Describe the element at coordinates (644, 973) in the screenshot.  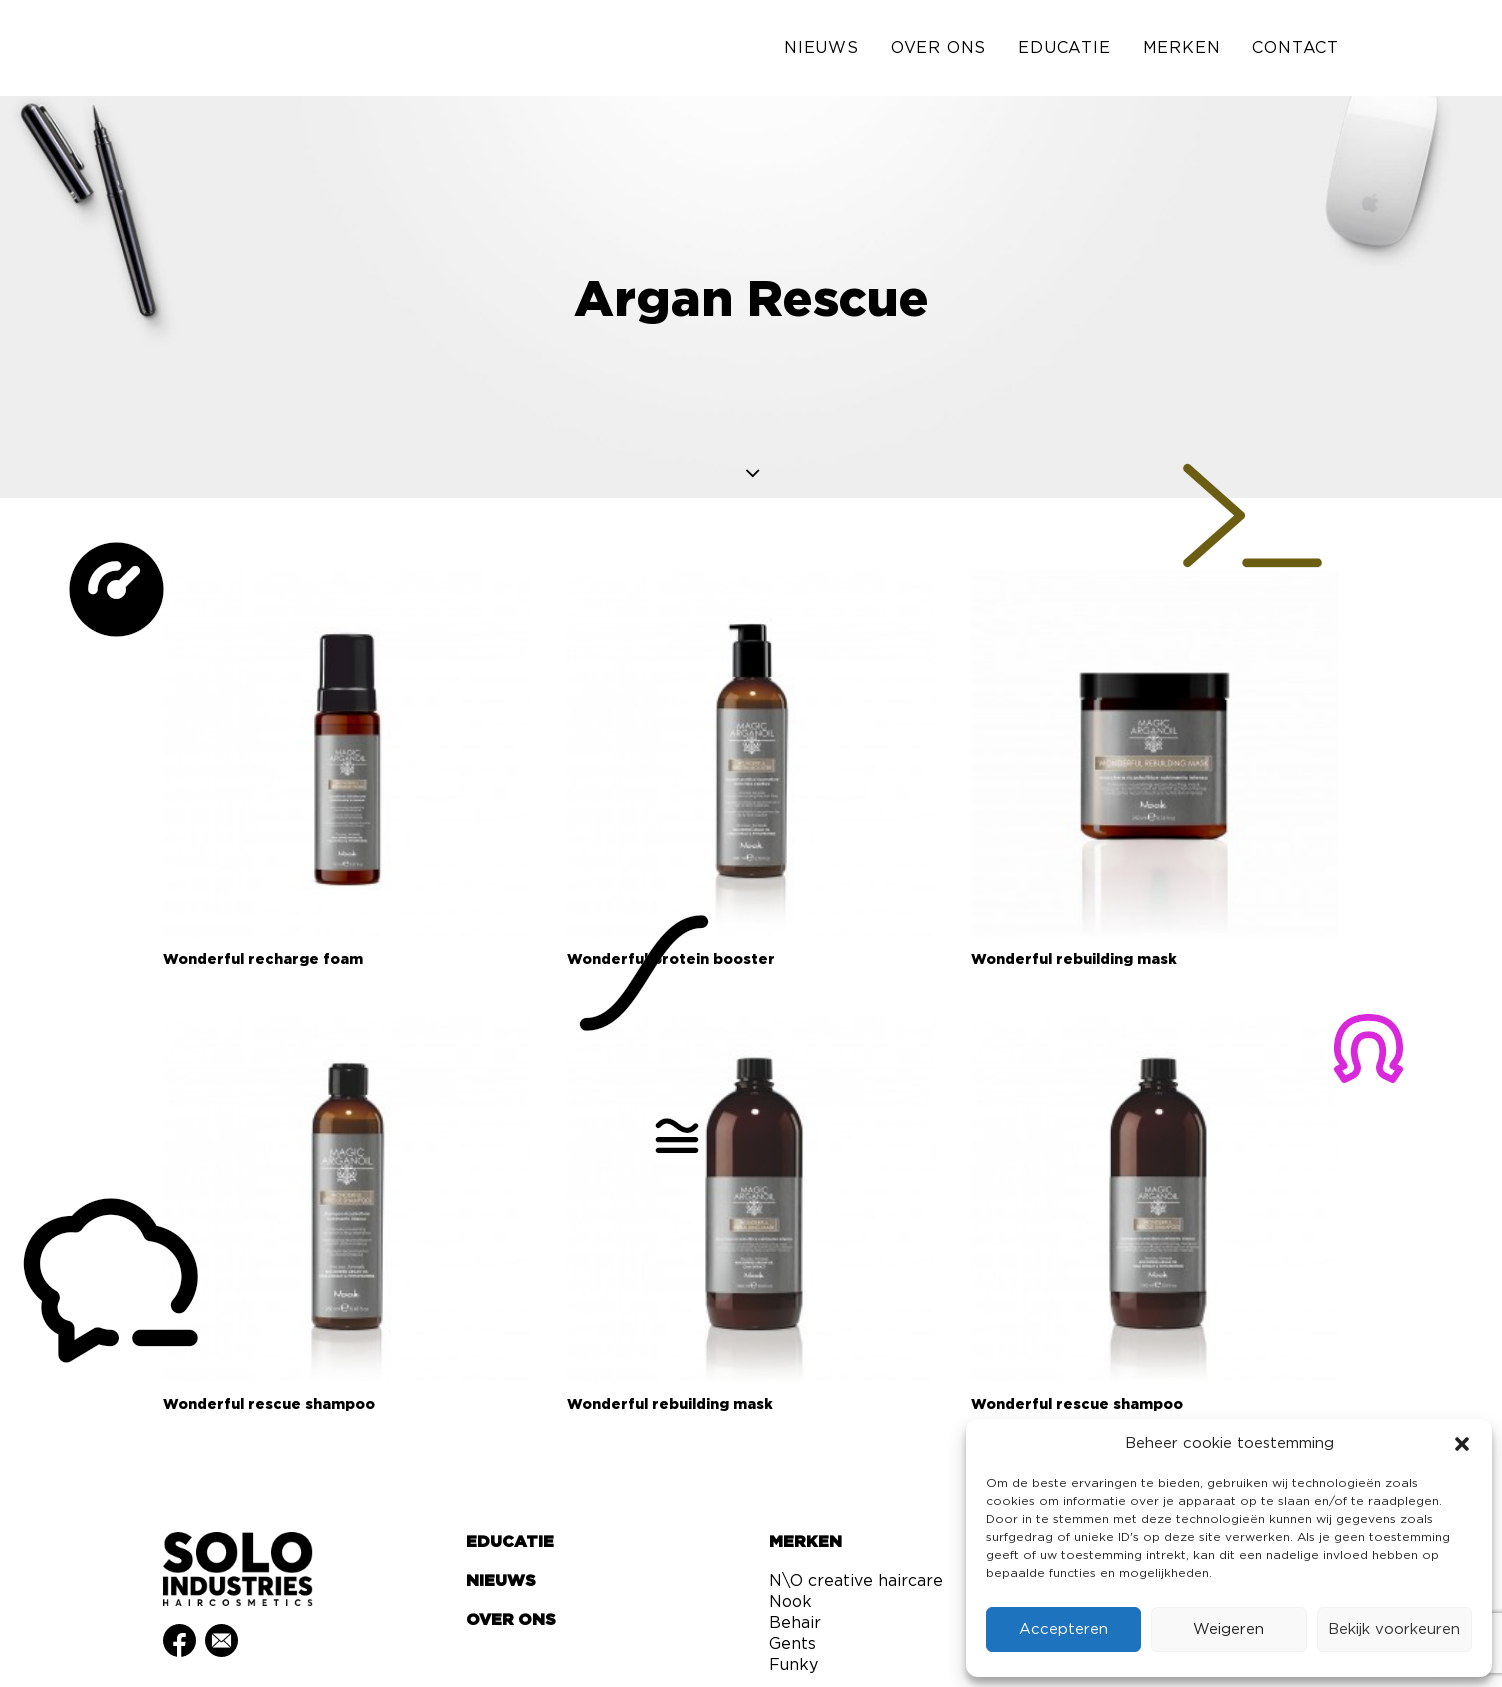
I see `apply ease-in-out animation timing` at that location.